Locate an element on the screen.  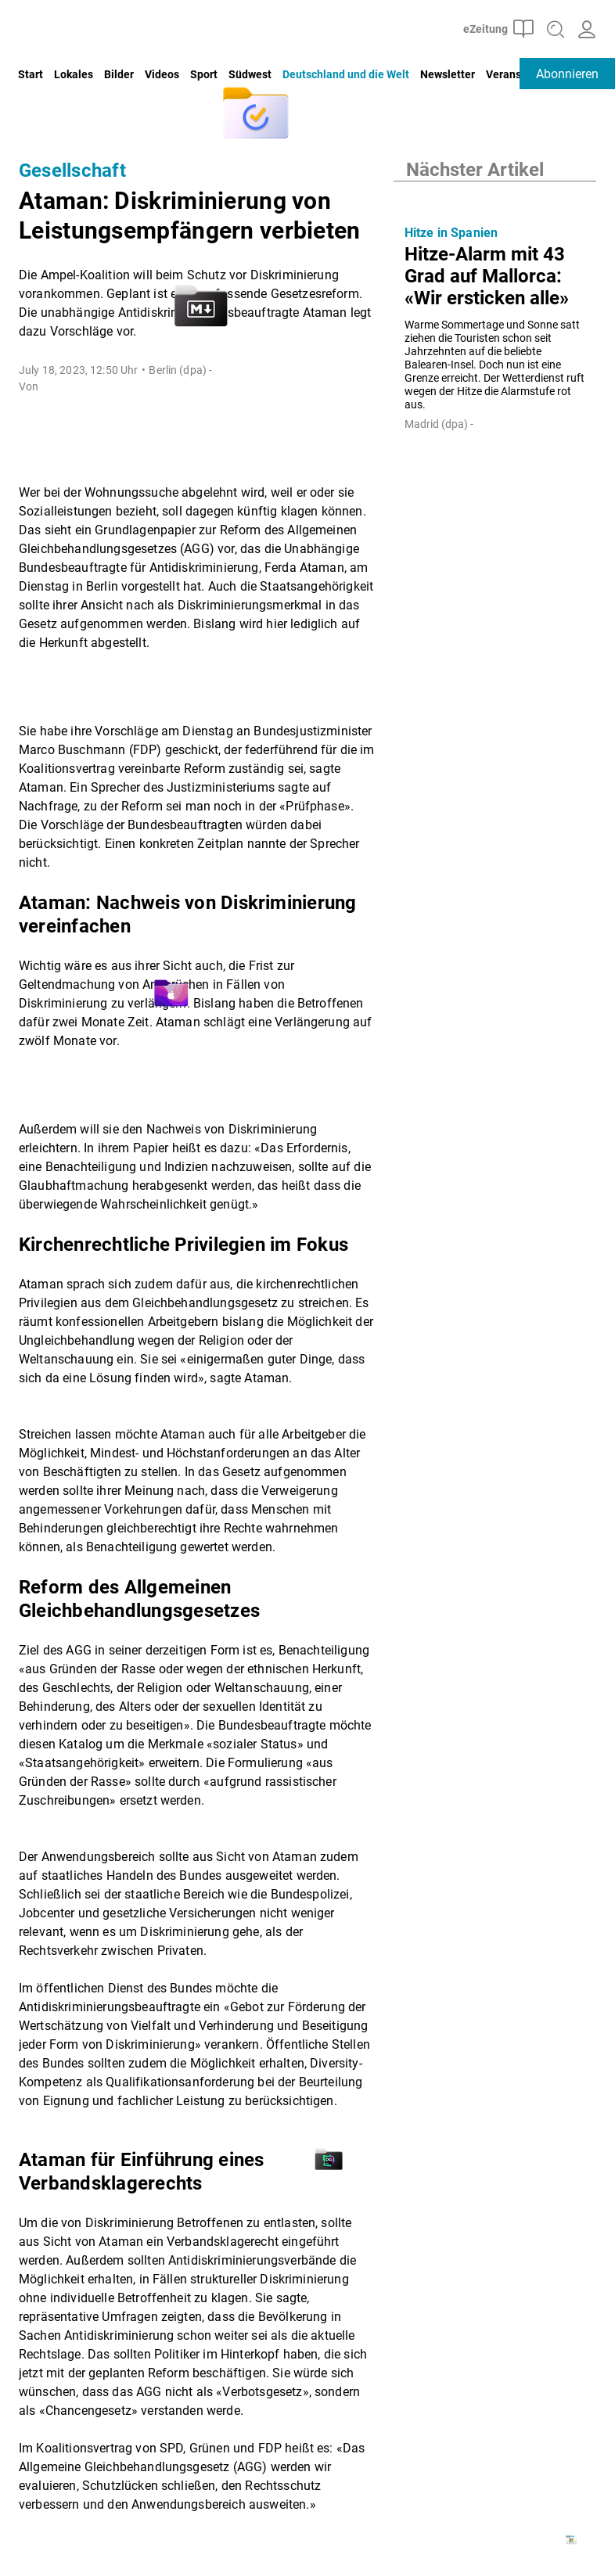
open ticktick tasks folder is located at coordinates (255, 114).